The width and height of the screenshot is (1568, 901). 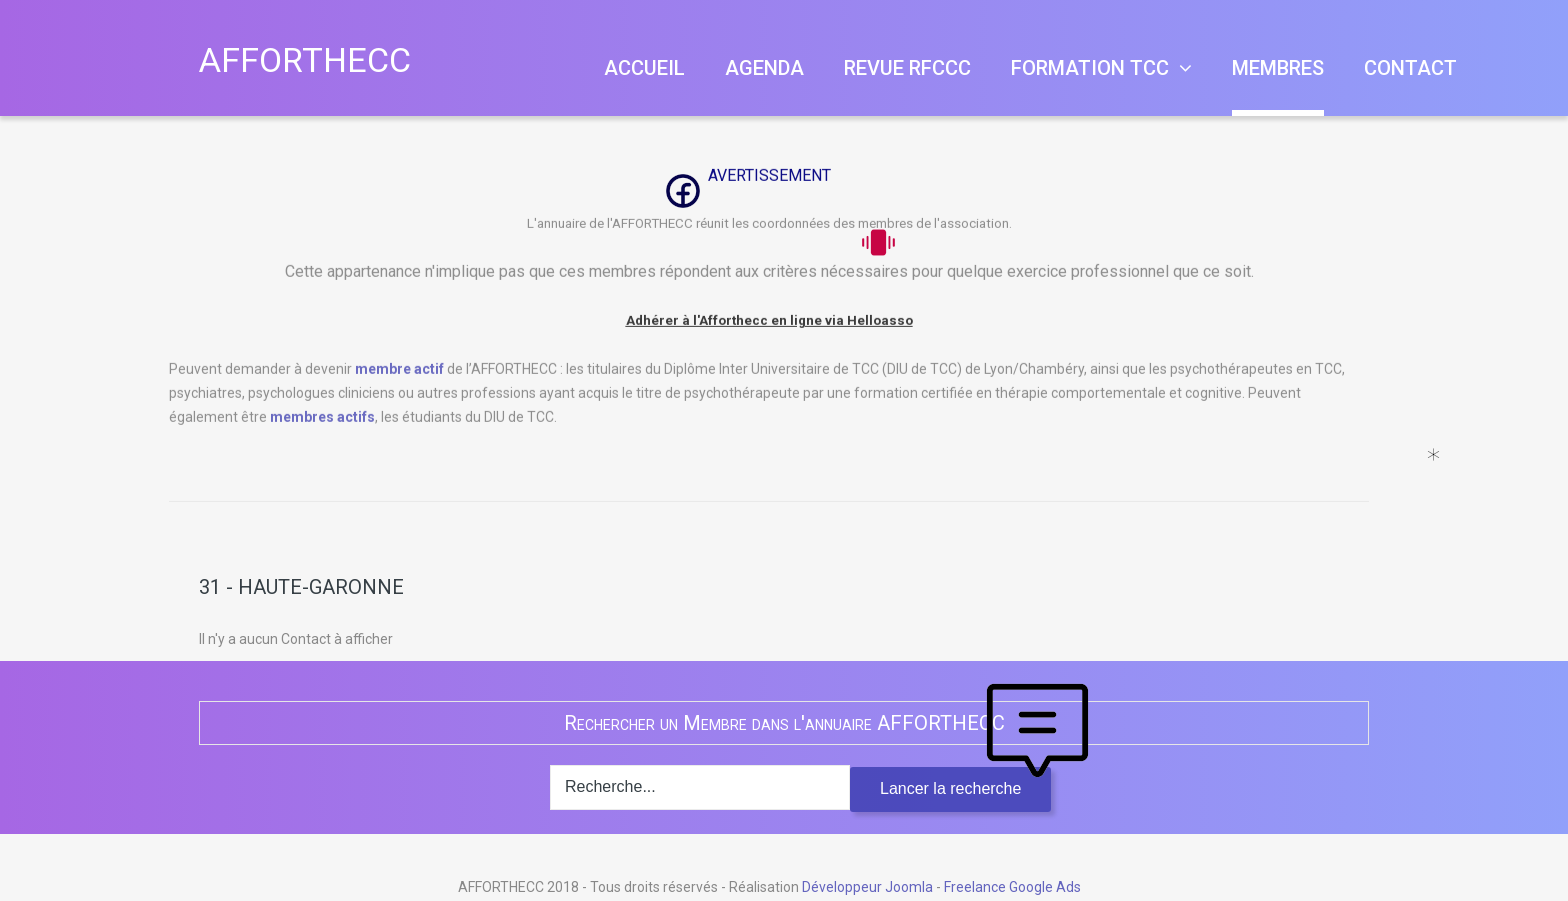 What do you see at coordinates (1037, 726) in the screenshot?
I see `open chat or messaging` at bounding box center [1037, 726].